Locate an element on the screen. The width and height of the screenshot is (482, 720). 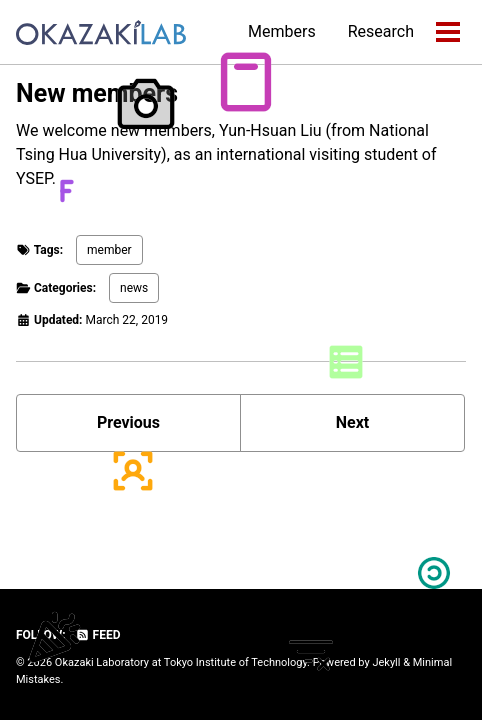
indicates a Facebook shortcut or link is located at coordinates (67, 191).